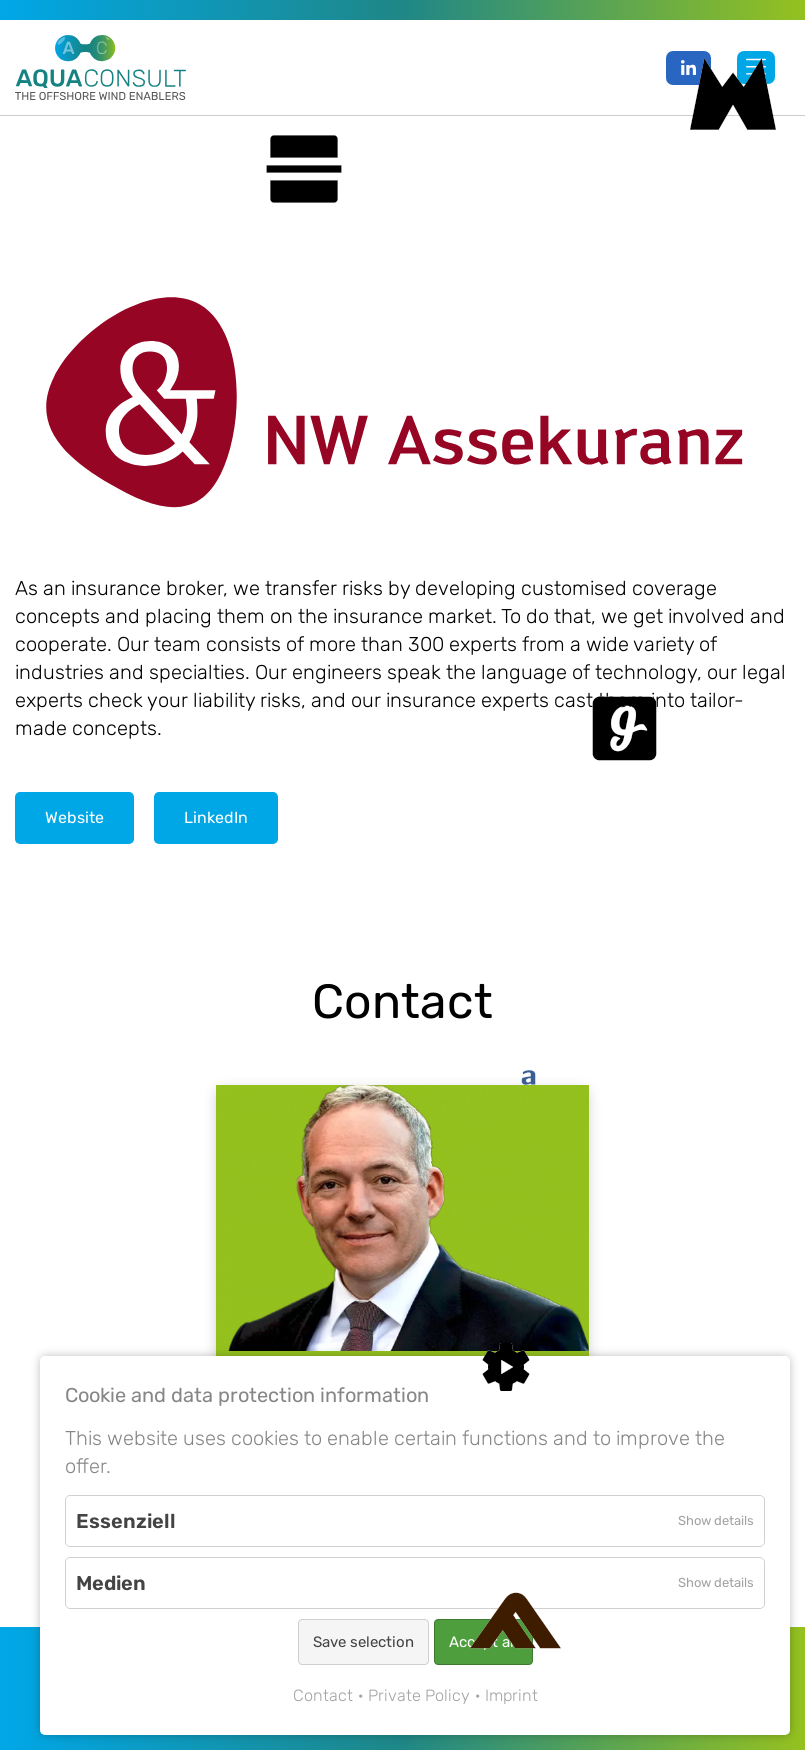  I want to click on glide app logo, so click(624, 728).